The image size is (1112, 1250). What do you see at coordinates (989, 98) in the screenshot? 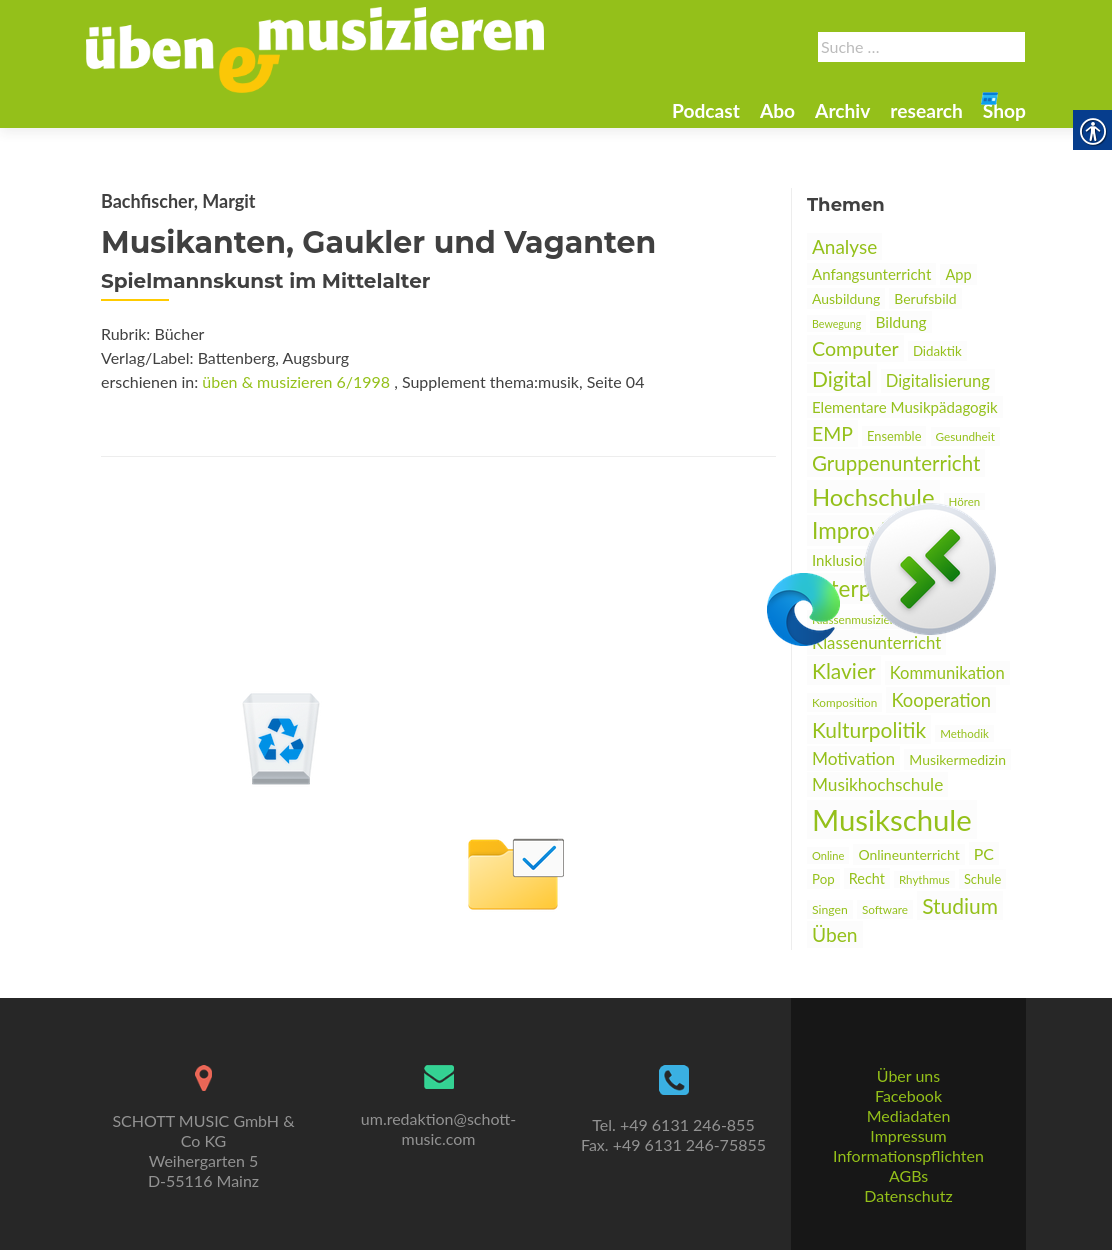
I see `launch autoruns system utility` at bounding box center [989, 98].